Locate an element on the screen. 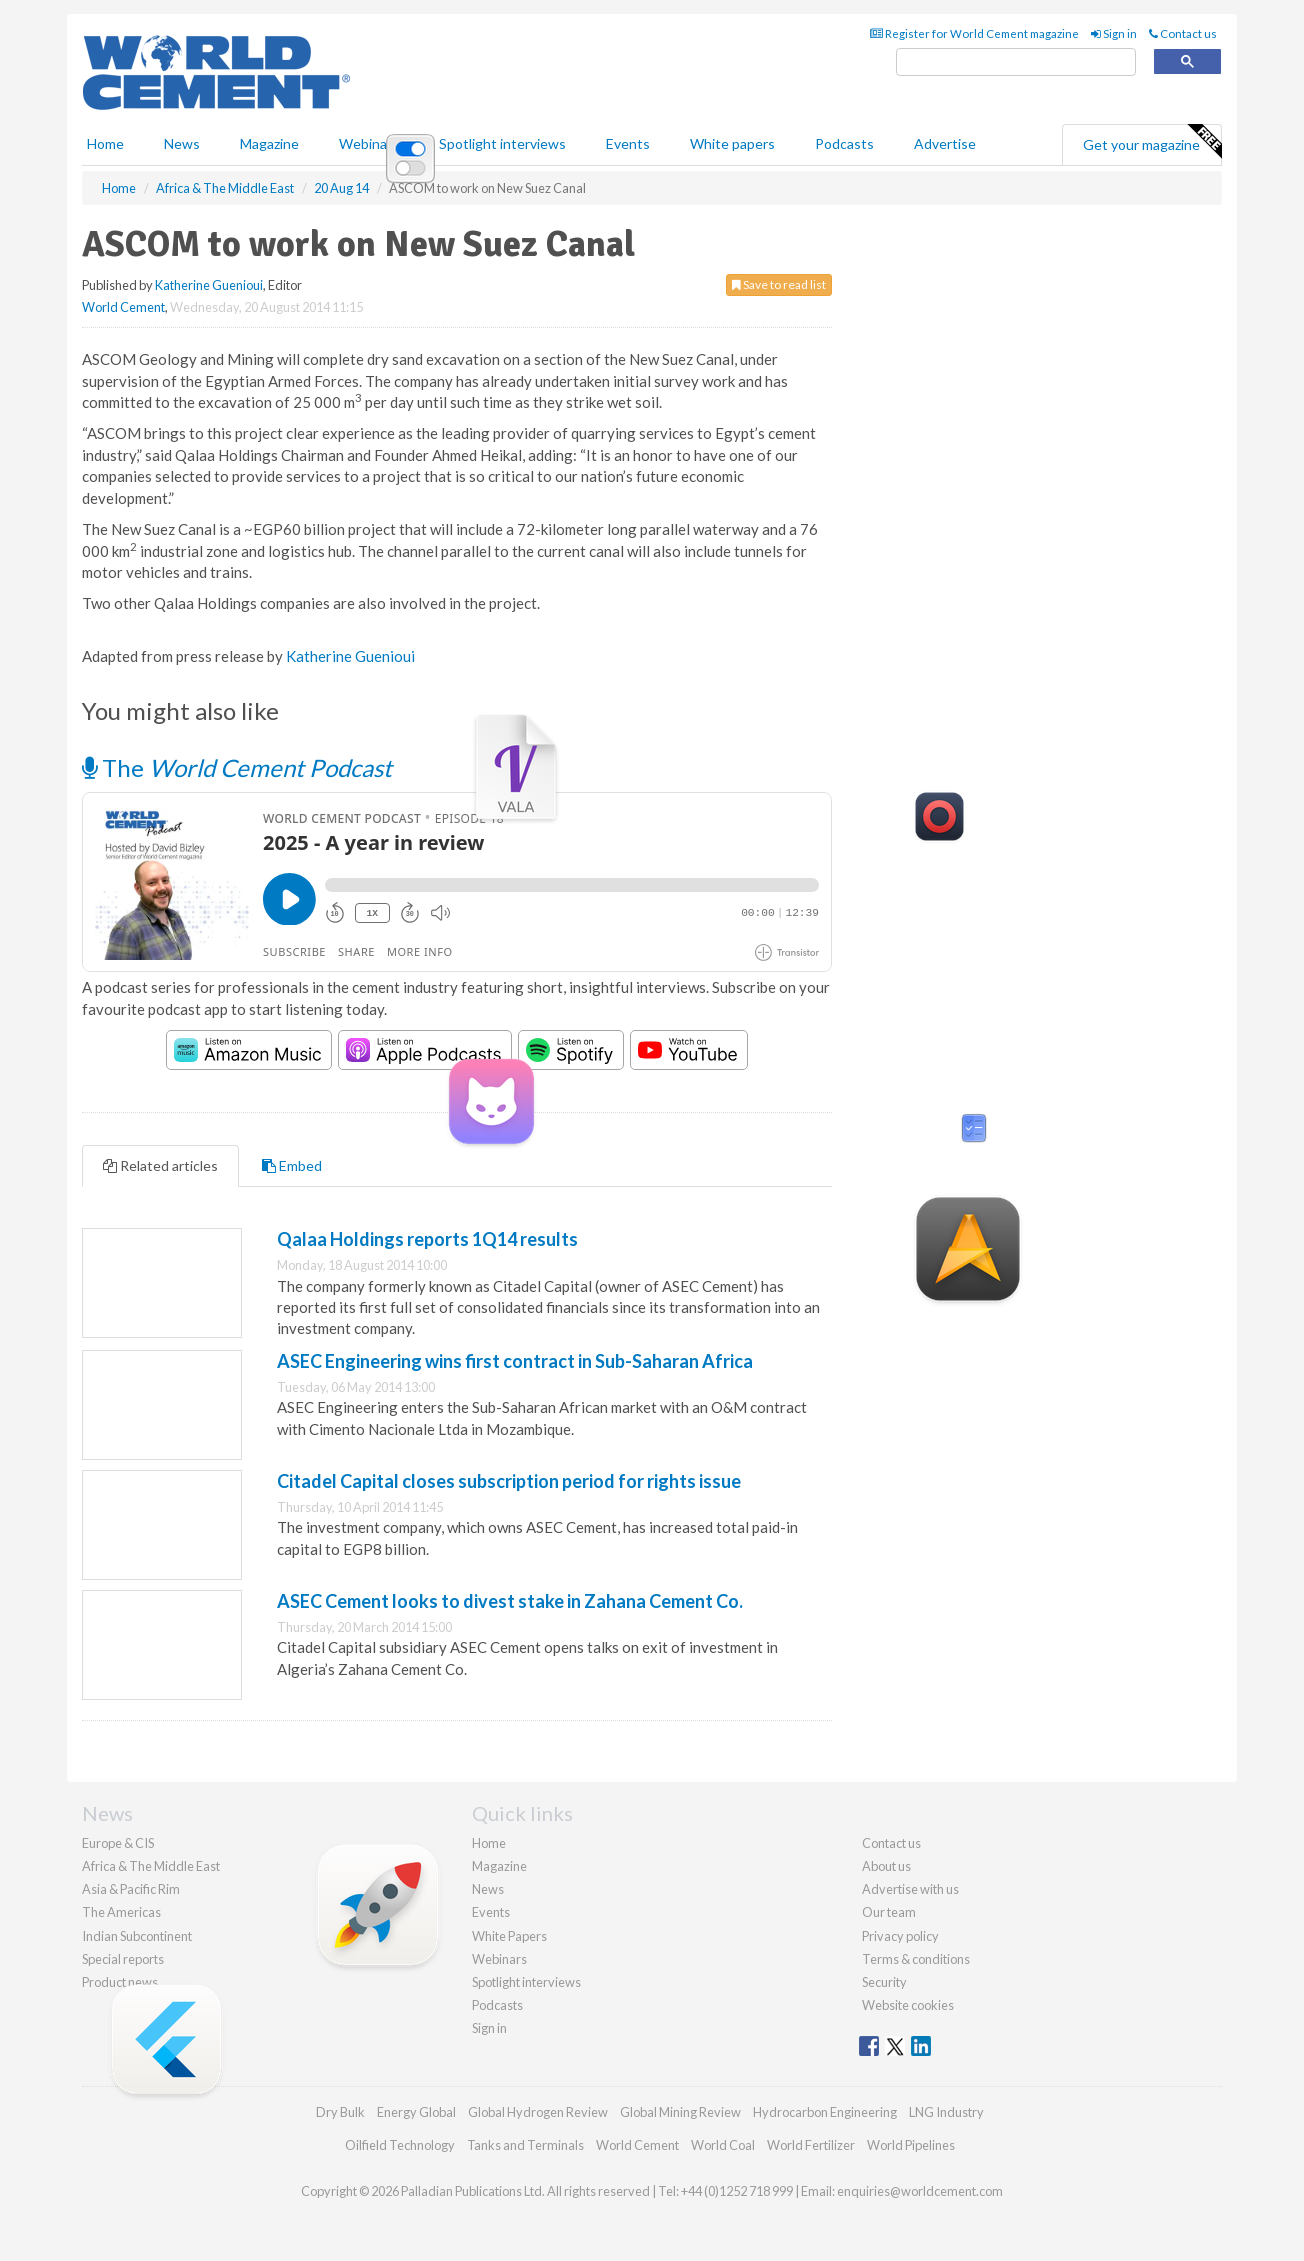  vala source code file is located at coordinates (516, 769).